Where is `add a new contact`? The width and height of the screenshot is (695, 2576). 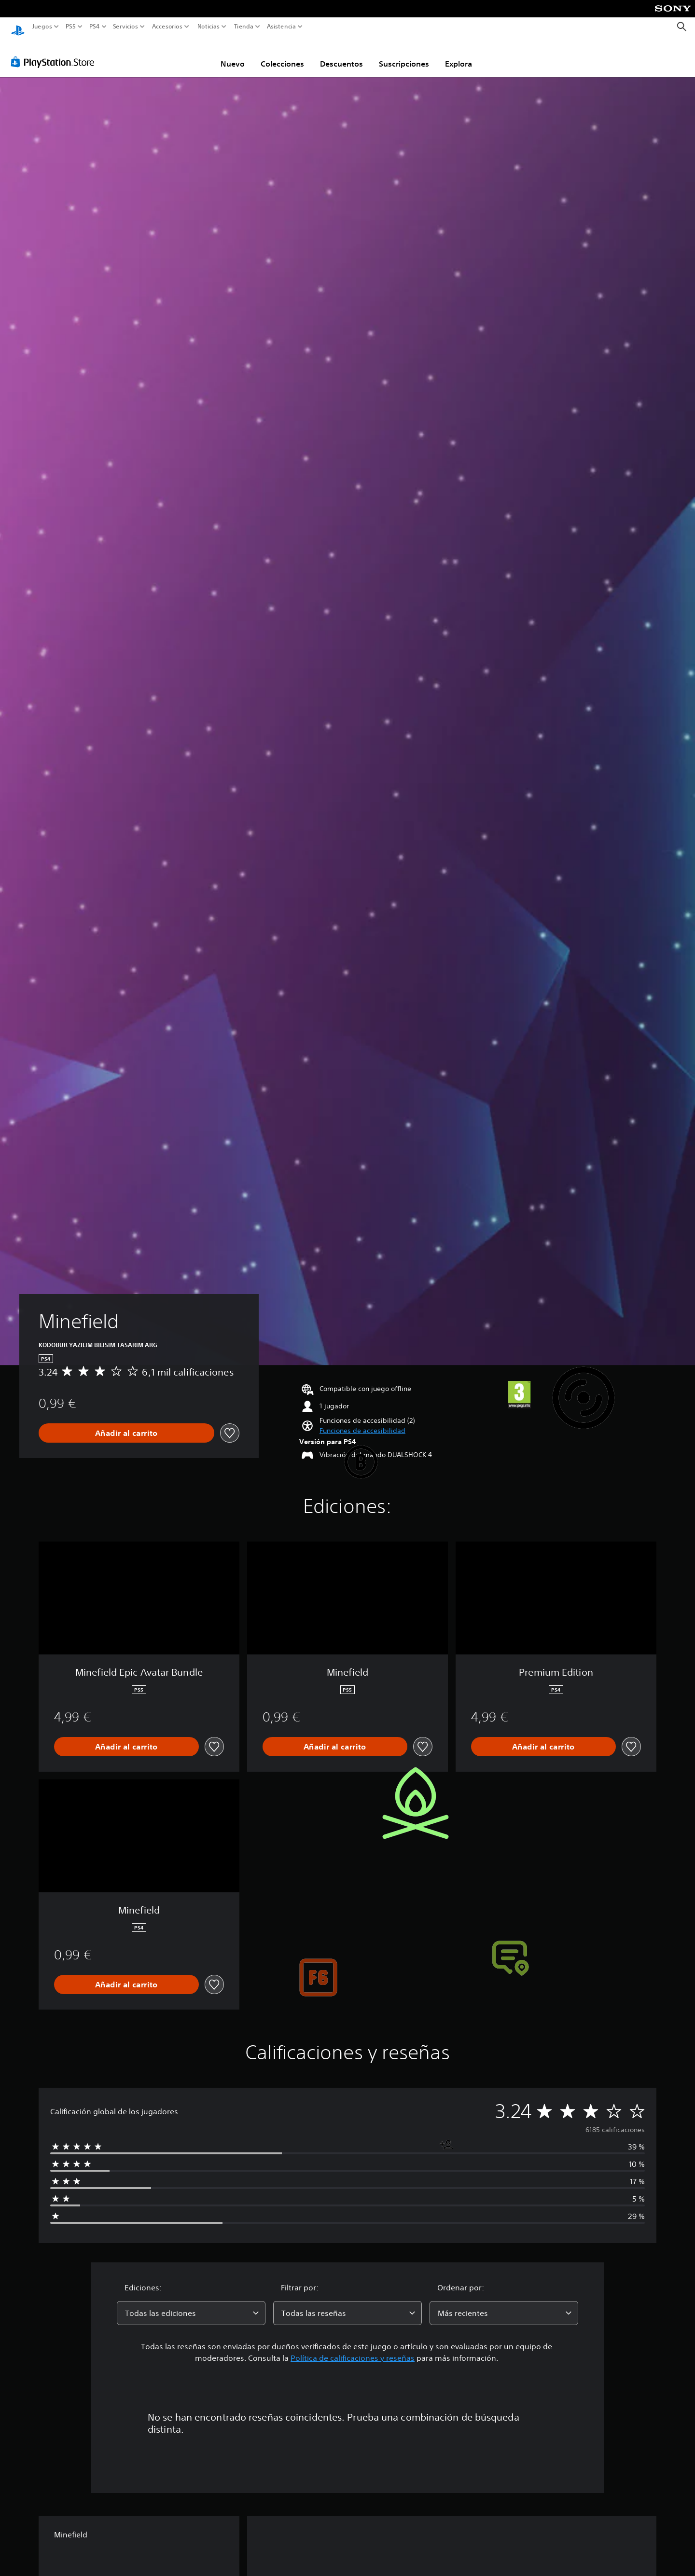 add a new contact is located at coordinates (446, 2145).